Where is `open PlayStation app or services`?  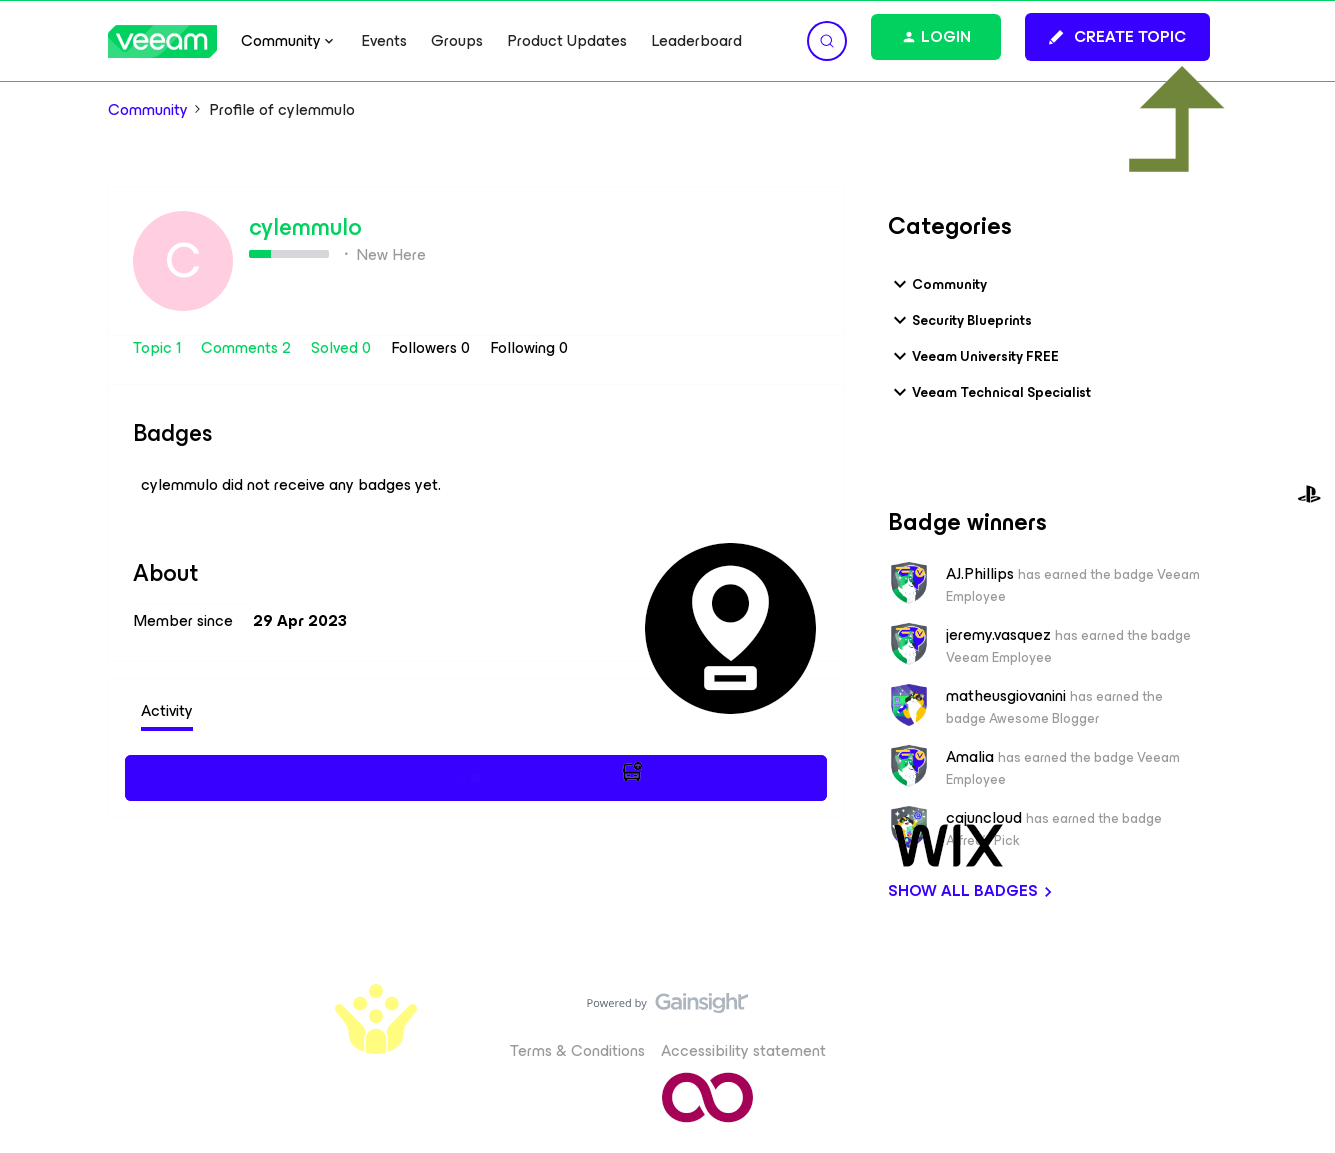
open PlayStation app or services is located at coordinates (1309, 493).